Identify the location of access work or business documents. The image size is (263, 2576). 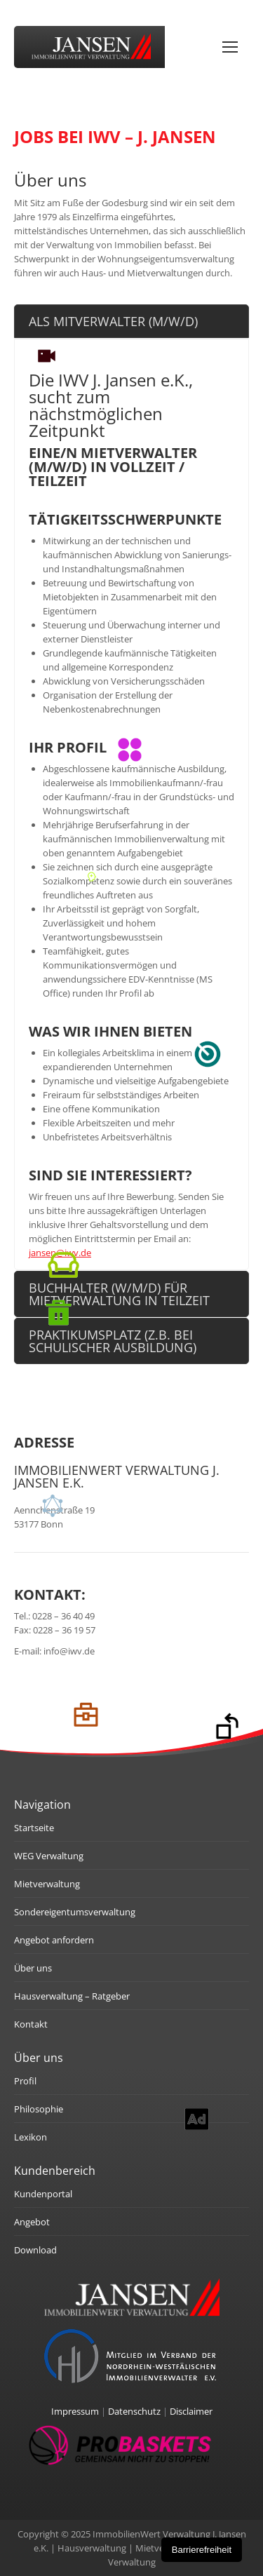
(86, 1715).